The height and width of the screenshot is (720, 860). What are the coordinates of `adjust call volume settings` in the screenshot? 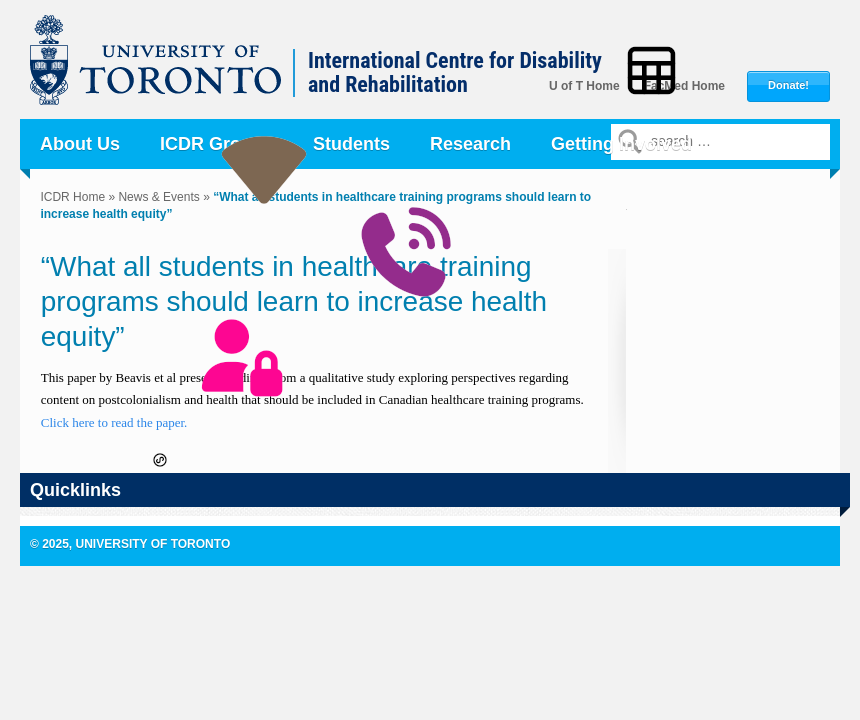 It's located at (403, 254).